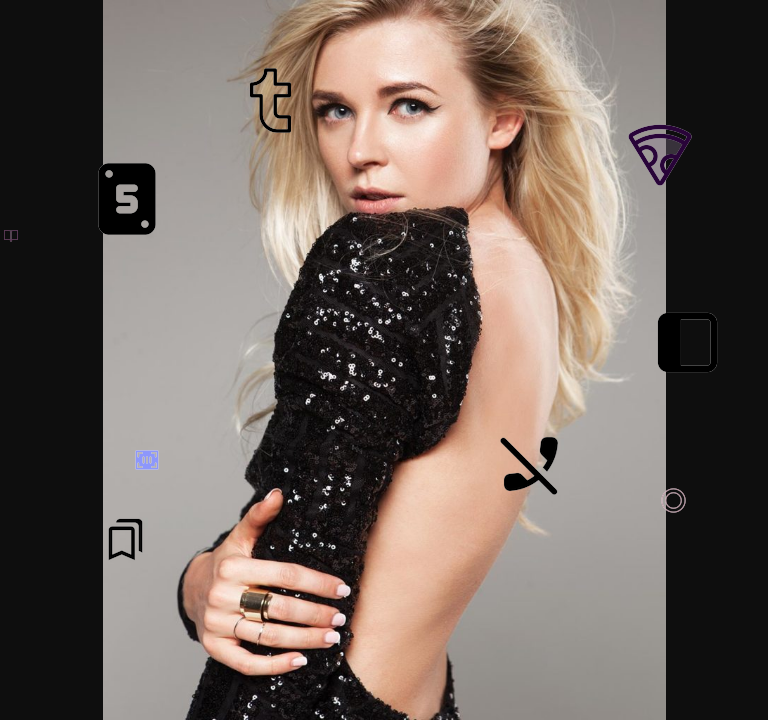  I want to click on view all saved bookmarks, so click(125, 539).